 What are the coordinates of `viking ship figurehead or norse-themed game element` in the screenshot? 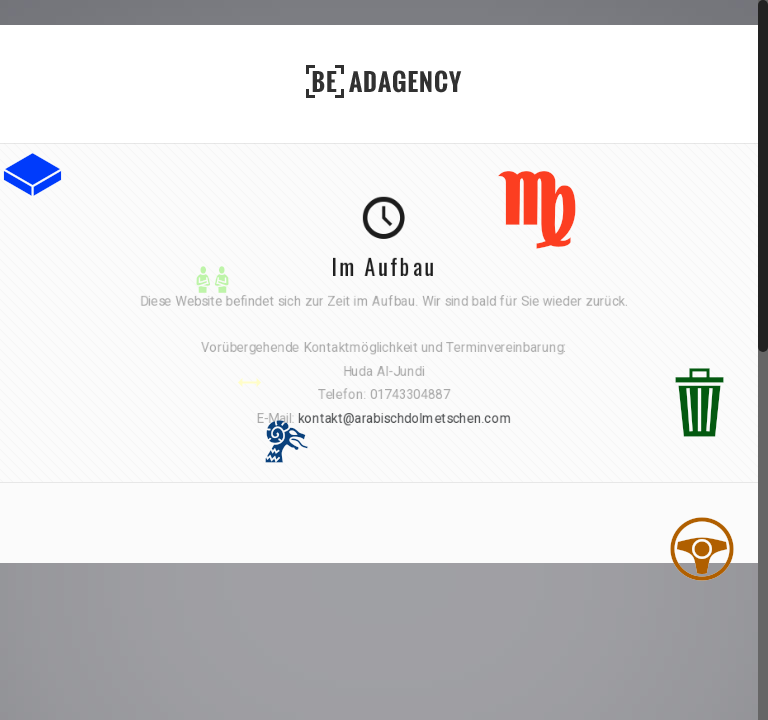 It's located at (287, 441).